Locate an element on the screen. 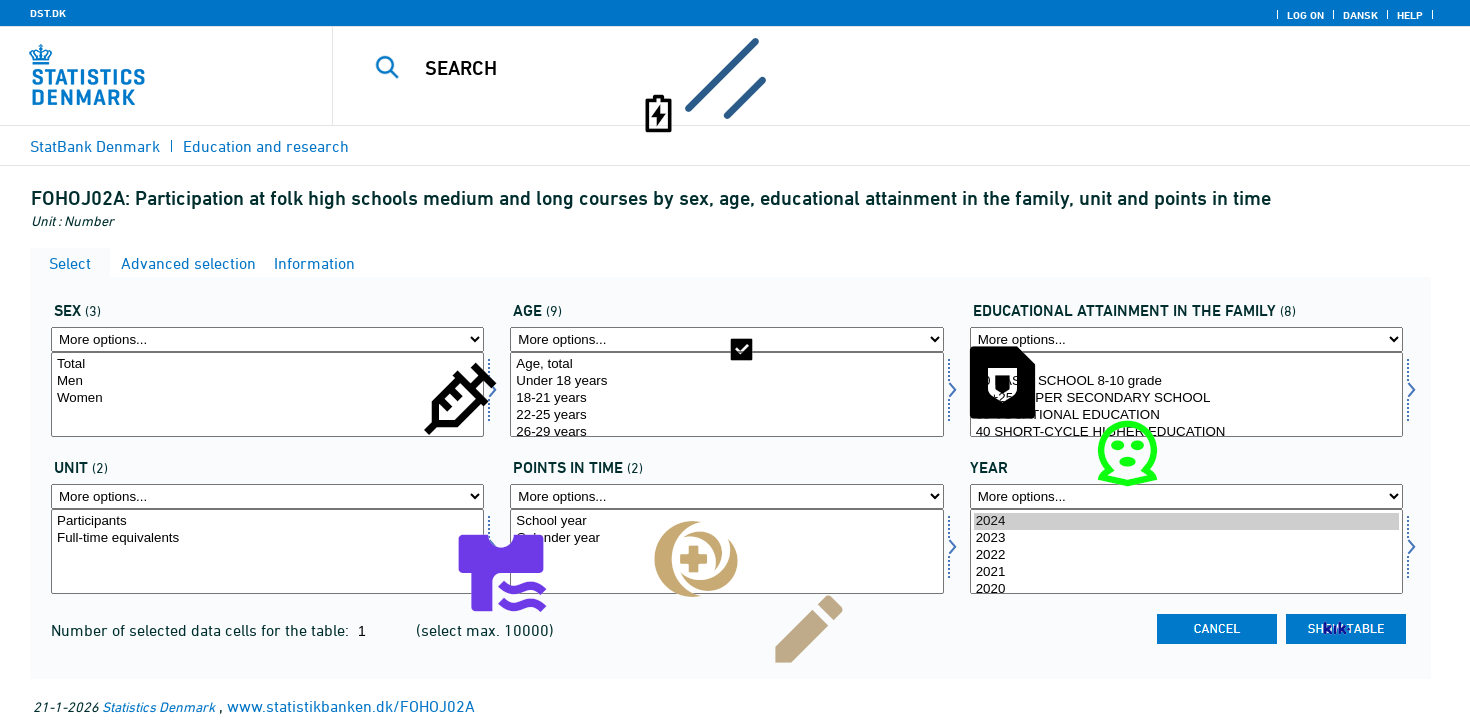  indicates a selected or completed item is located at coordinates (741, 349).